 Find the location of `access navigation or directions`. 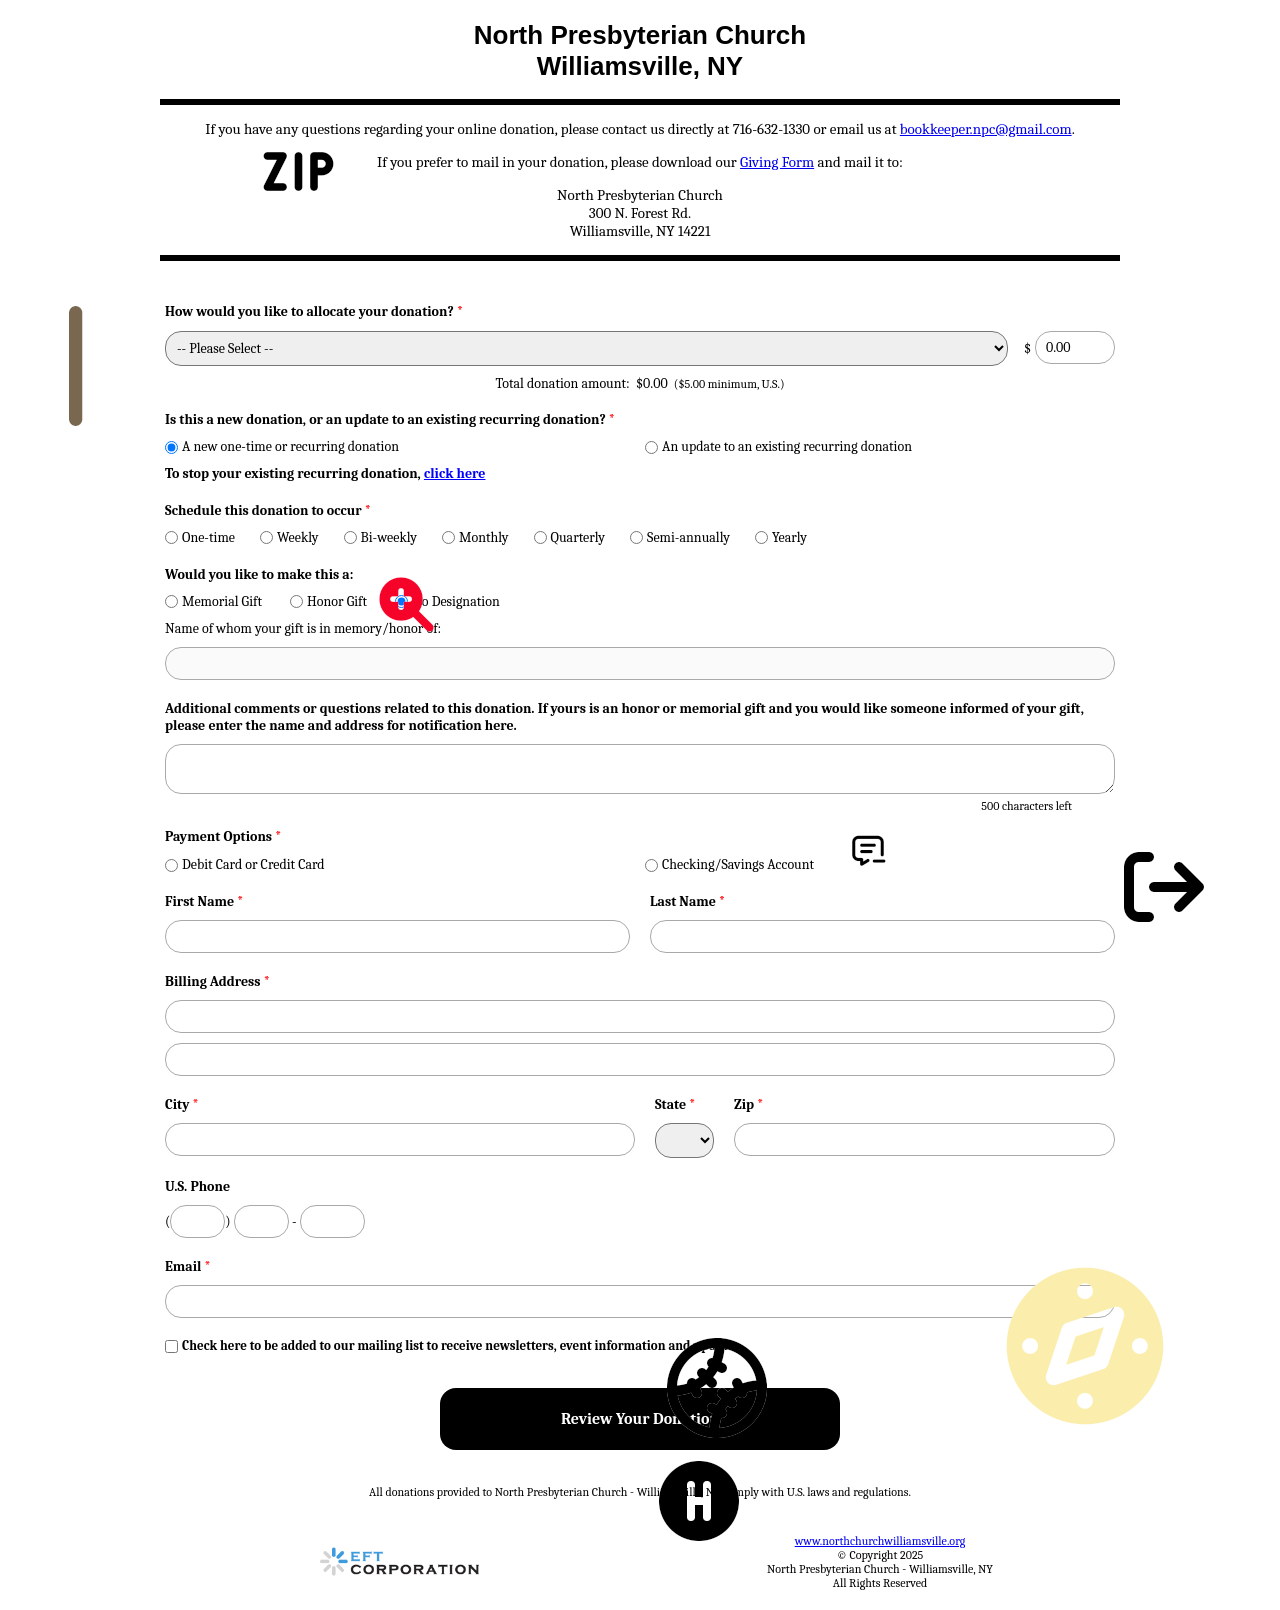

access navigation or directions is located at coordinates (1085, 1346).